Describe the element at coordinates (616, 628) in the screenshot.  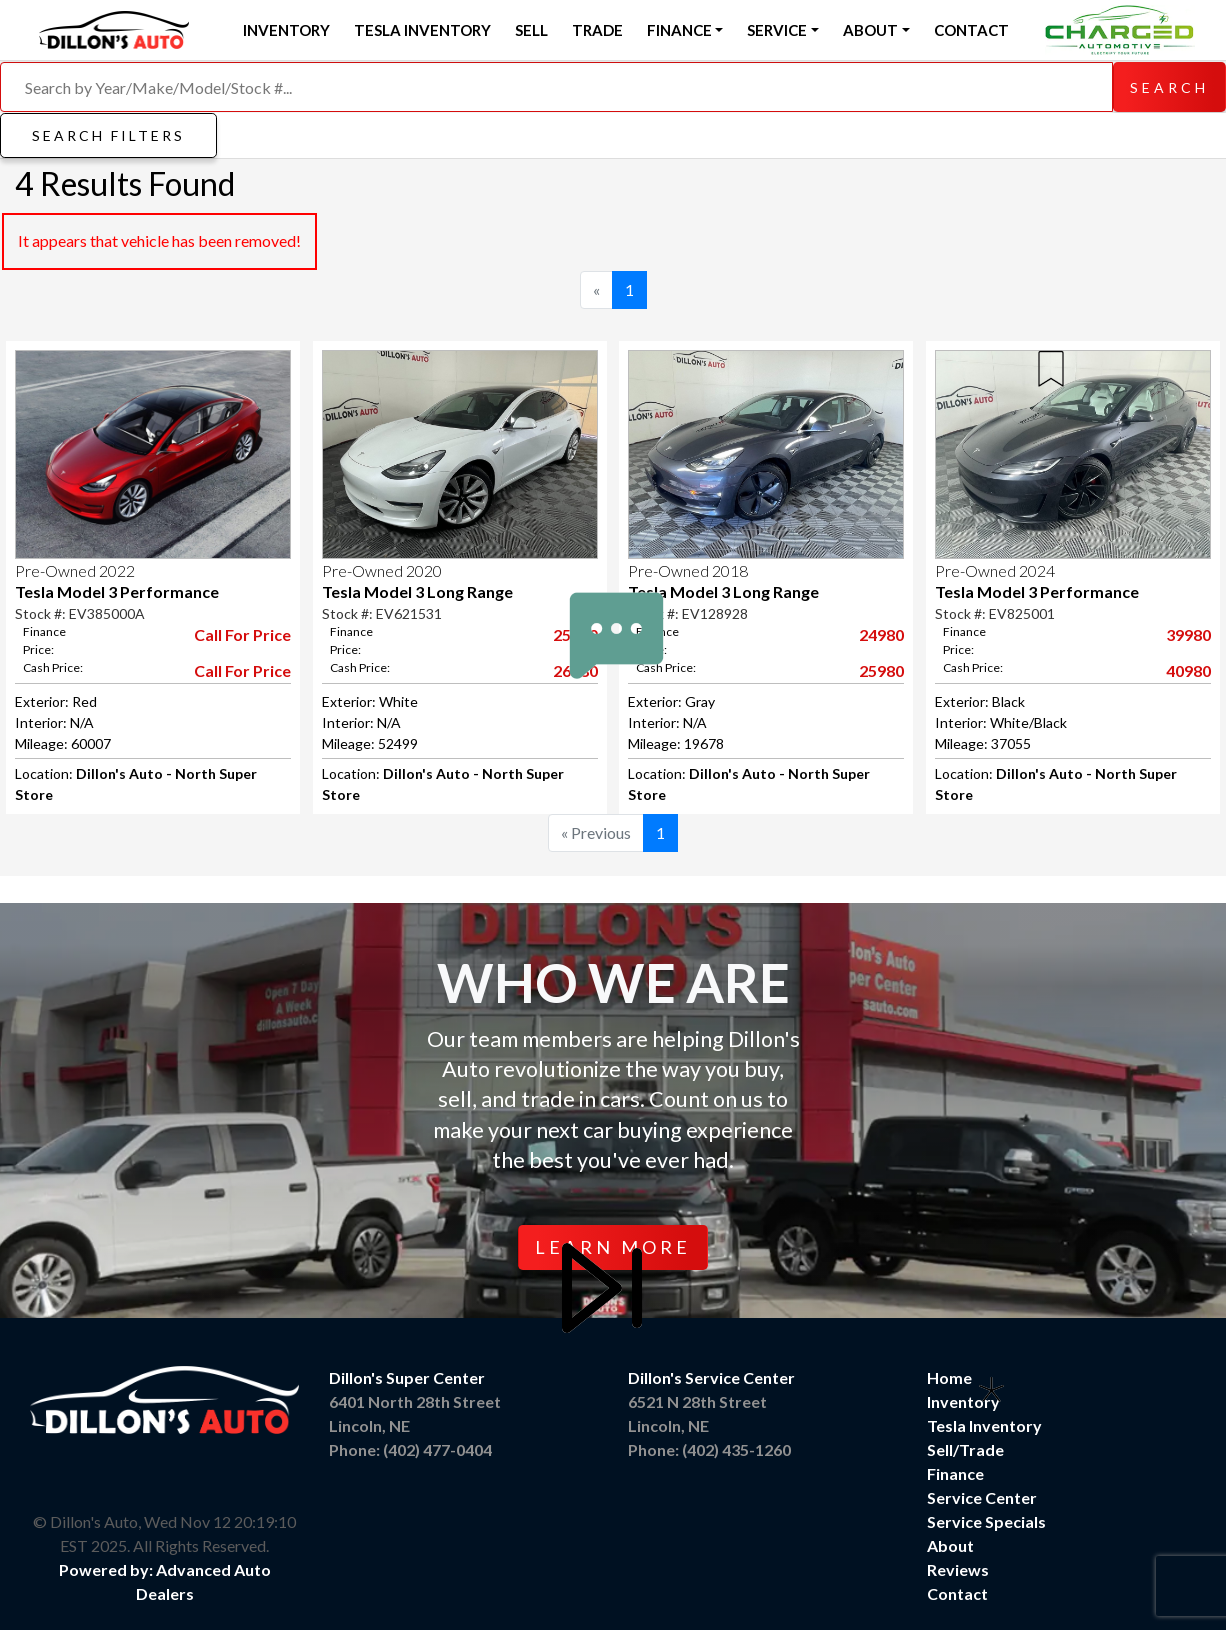
I see `open chat or messaging` at that location.